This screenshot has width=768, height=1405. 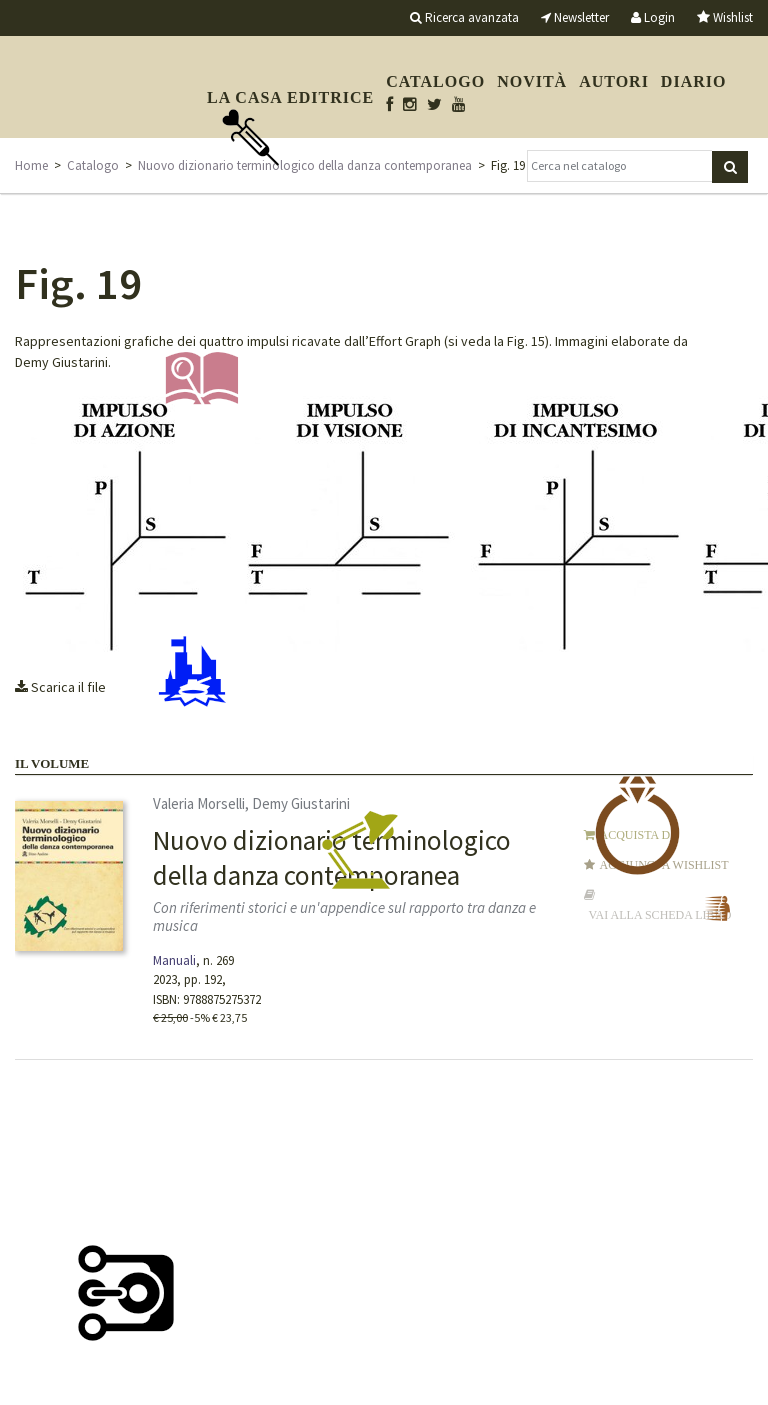 I want to click on inject love or affection in a game, so click(x=251, y=138).